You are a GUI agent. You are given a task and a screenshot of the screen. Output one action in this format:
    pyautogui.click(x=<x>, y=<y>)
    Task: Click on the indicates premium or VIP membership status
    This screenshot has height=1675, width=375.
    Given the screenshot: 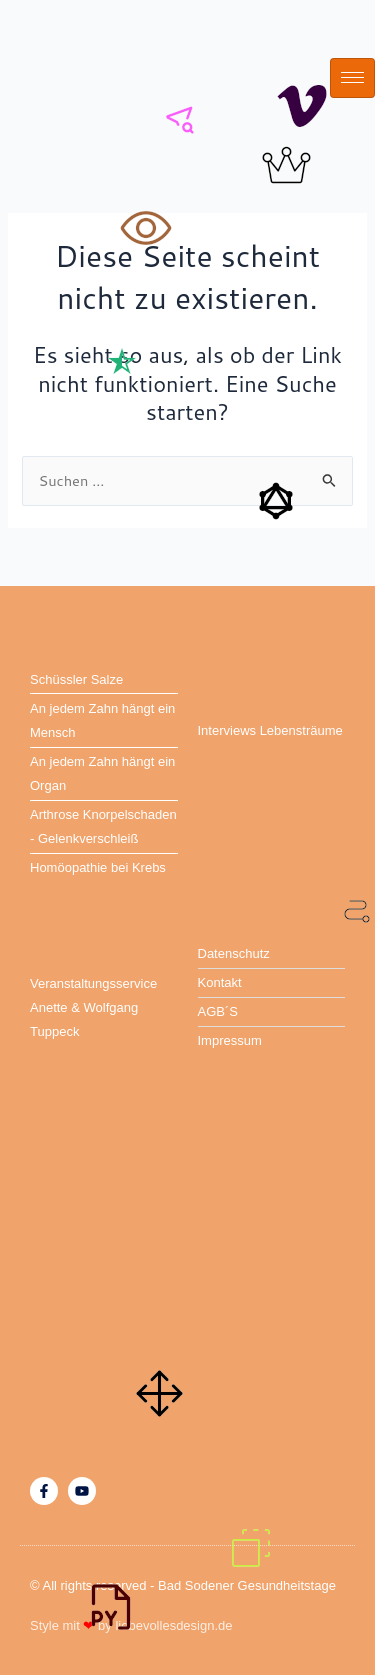 What is the action you would take?
    pyautogui.click(x=286, y=167)
    